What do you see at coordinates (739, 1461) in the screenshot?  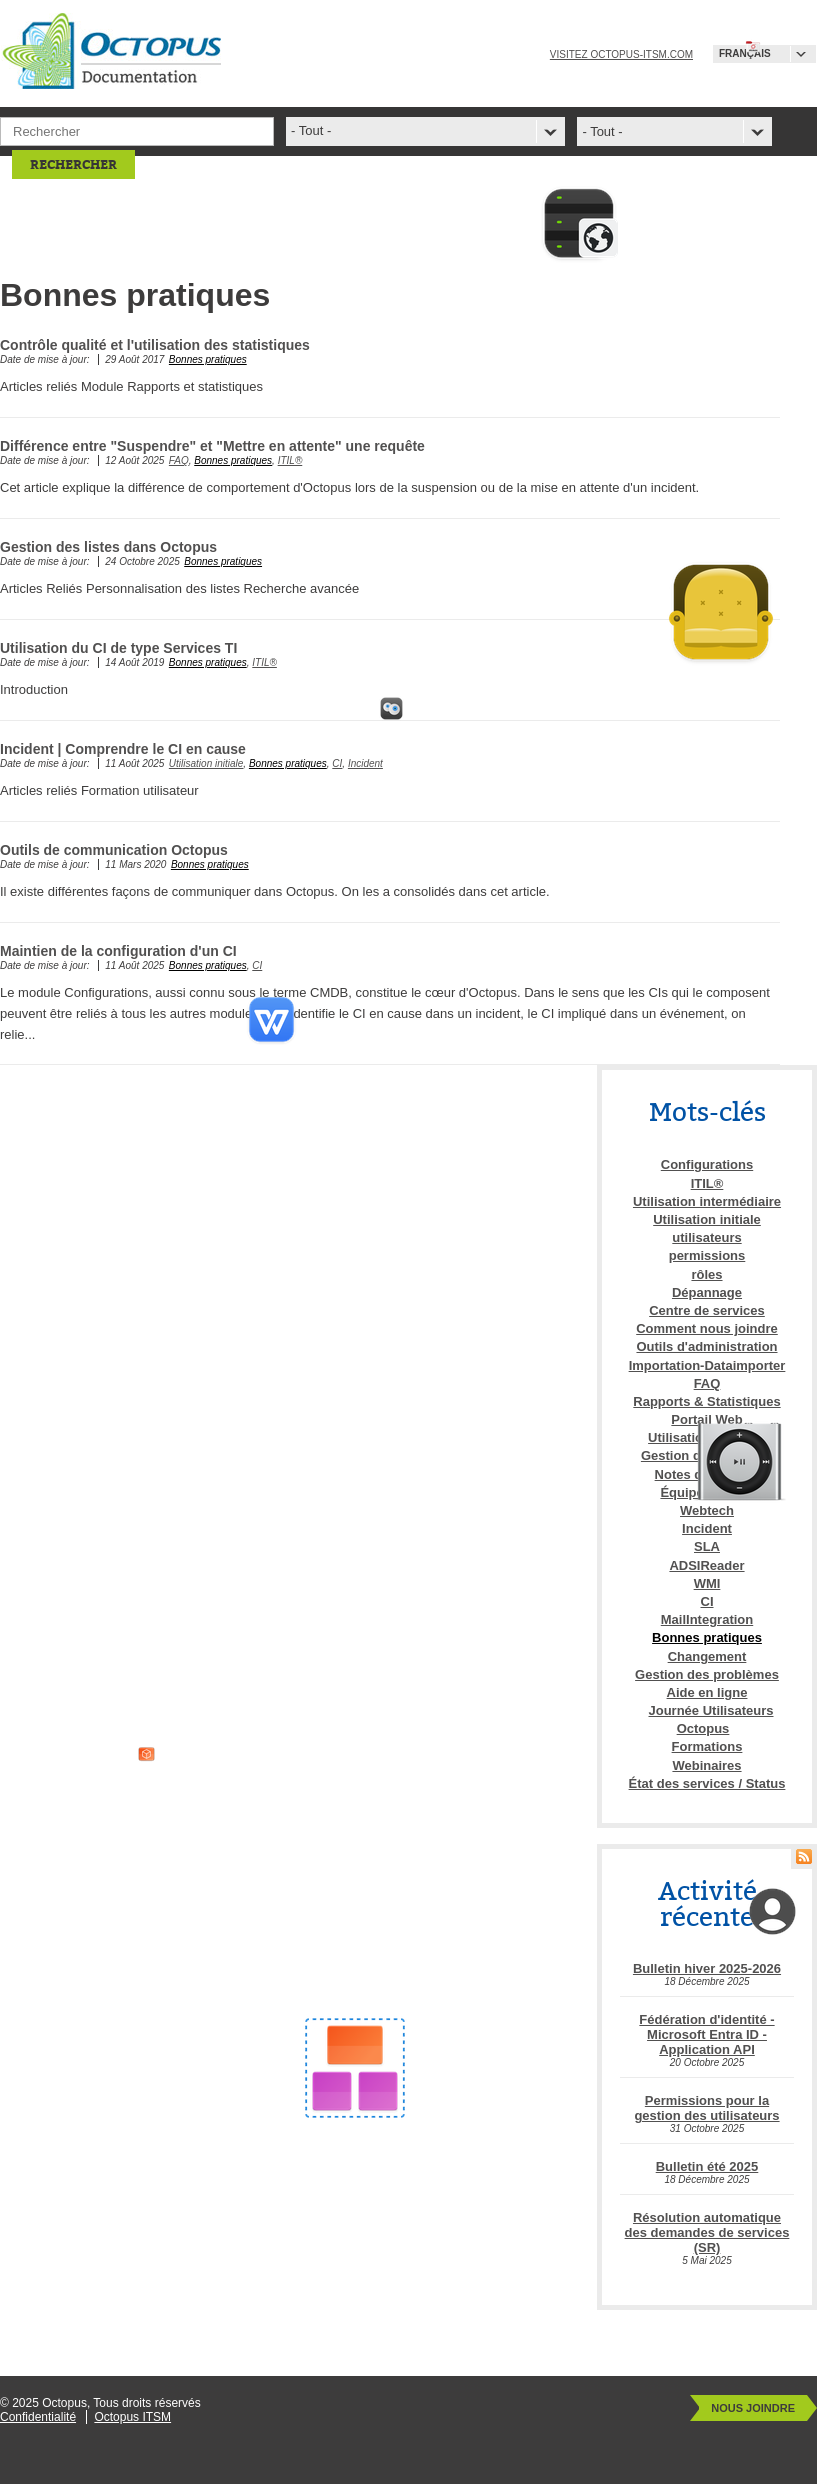 I see `iPod shuffle device connected` at bounding box center [739, 1461].